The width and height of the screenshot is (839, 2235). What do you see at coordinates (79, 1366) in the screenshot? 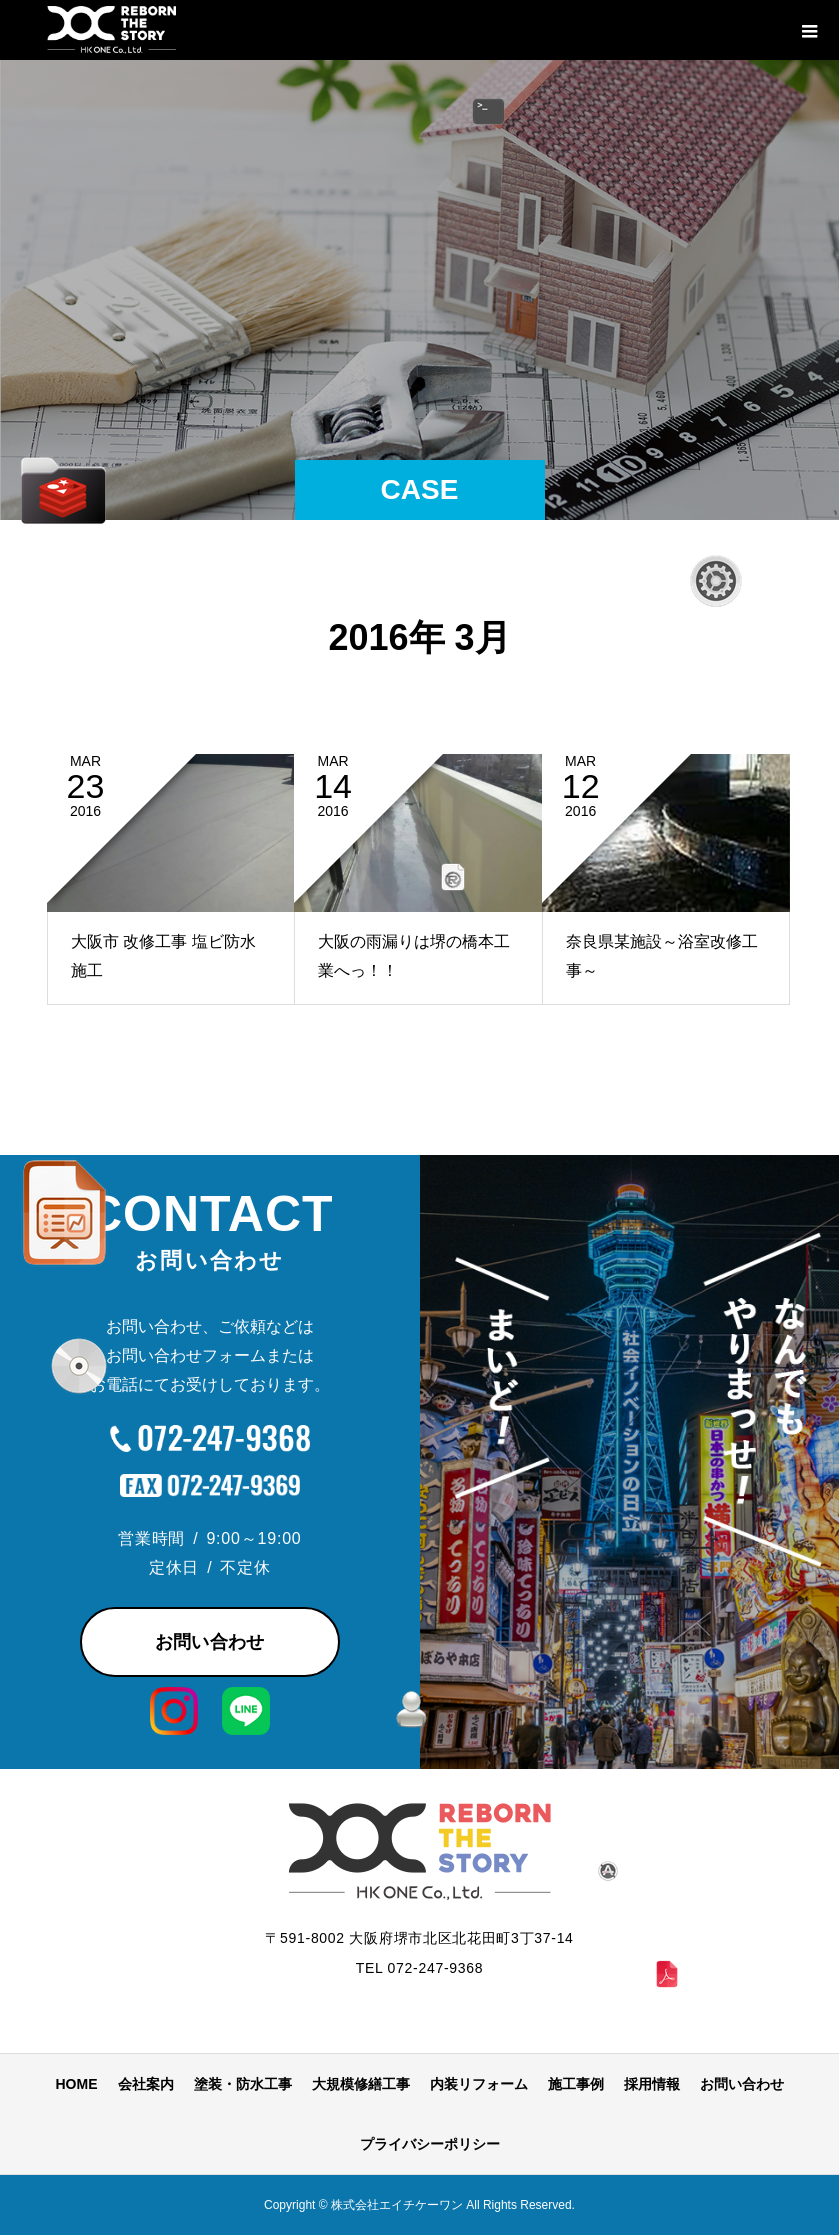
I see `indicates a recordable CD-R disc` at bounding box center [79, 1366].